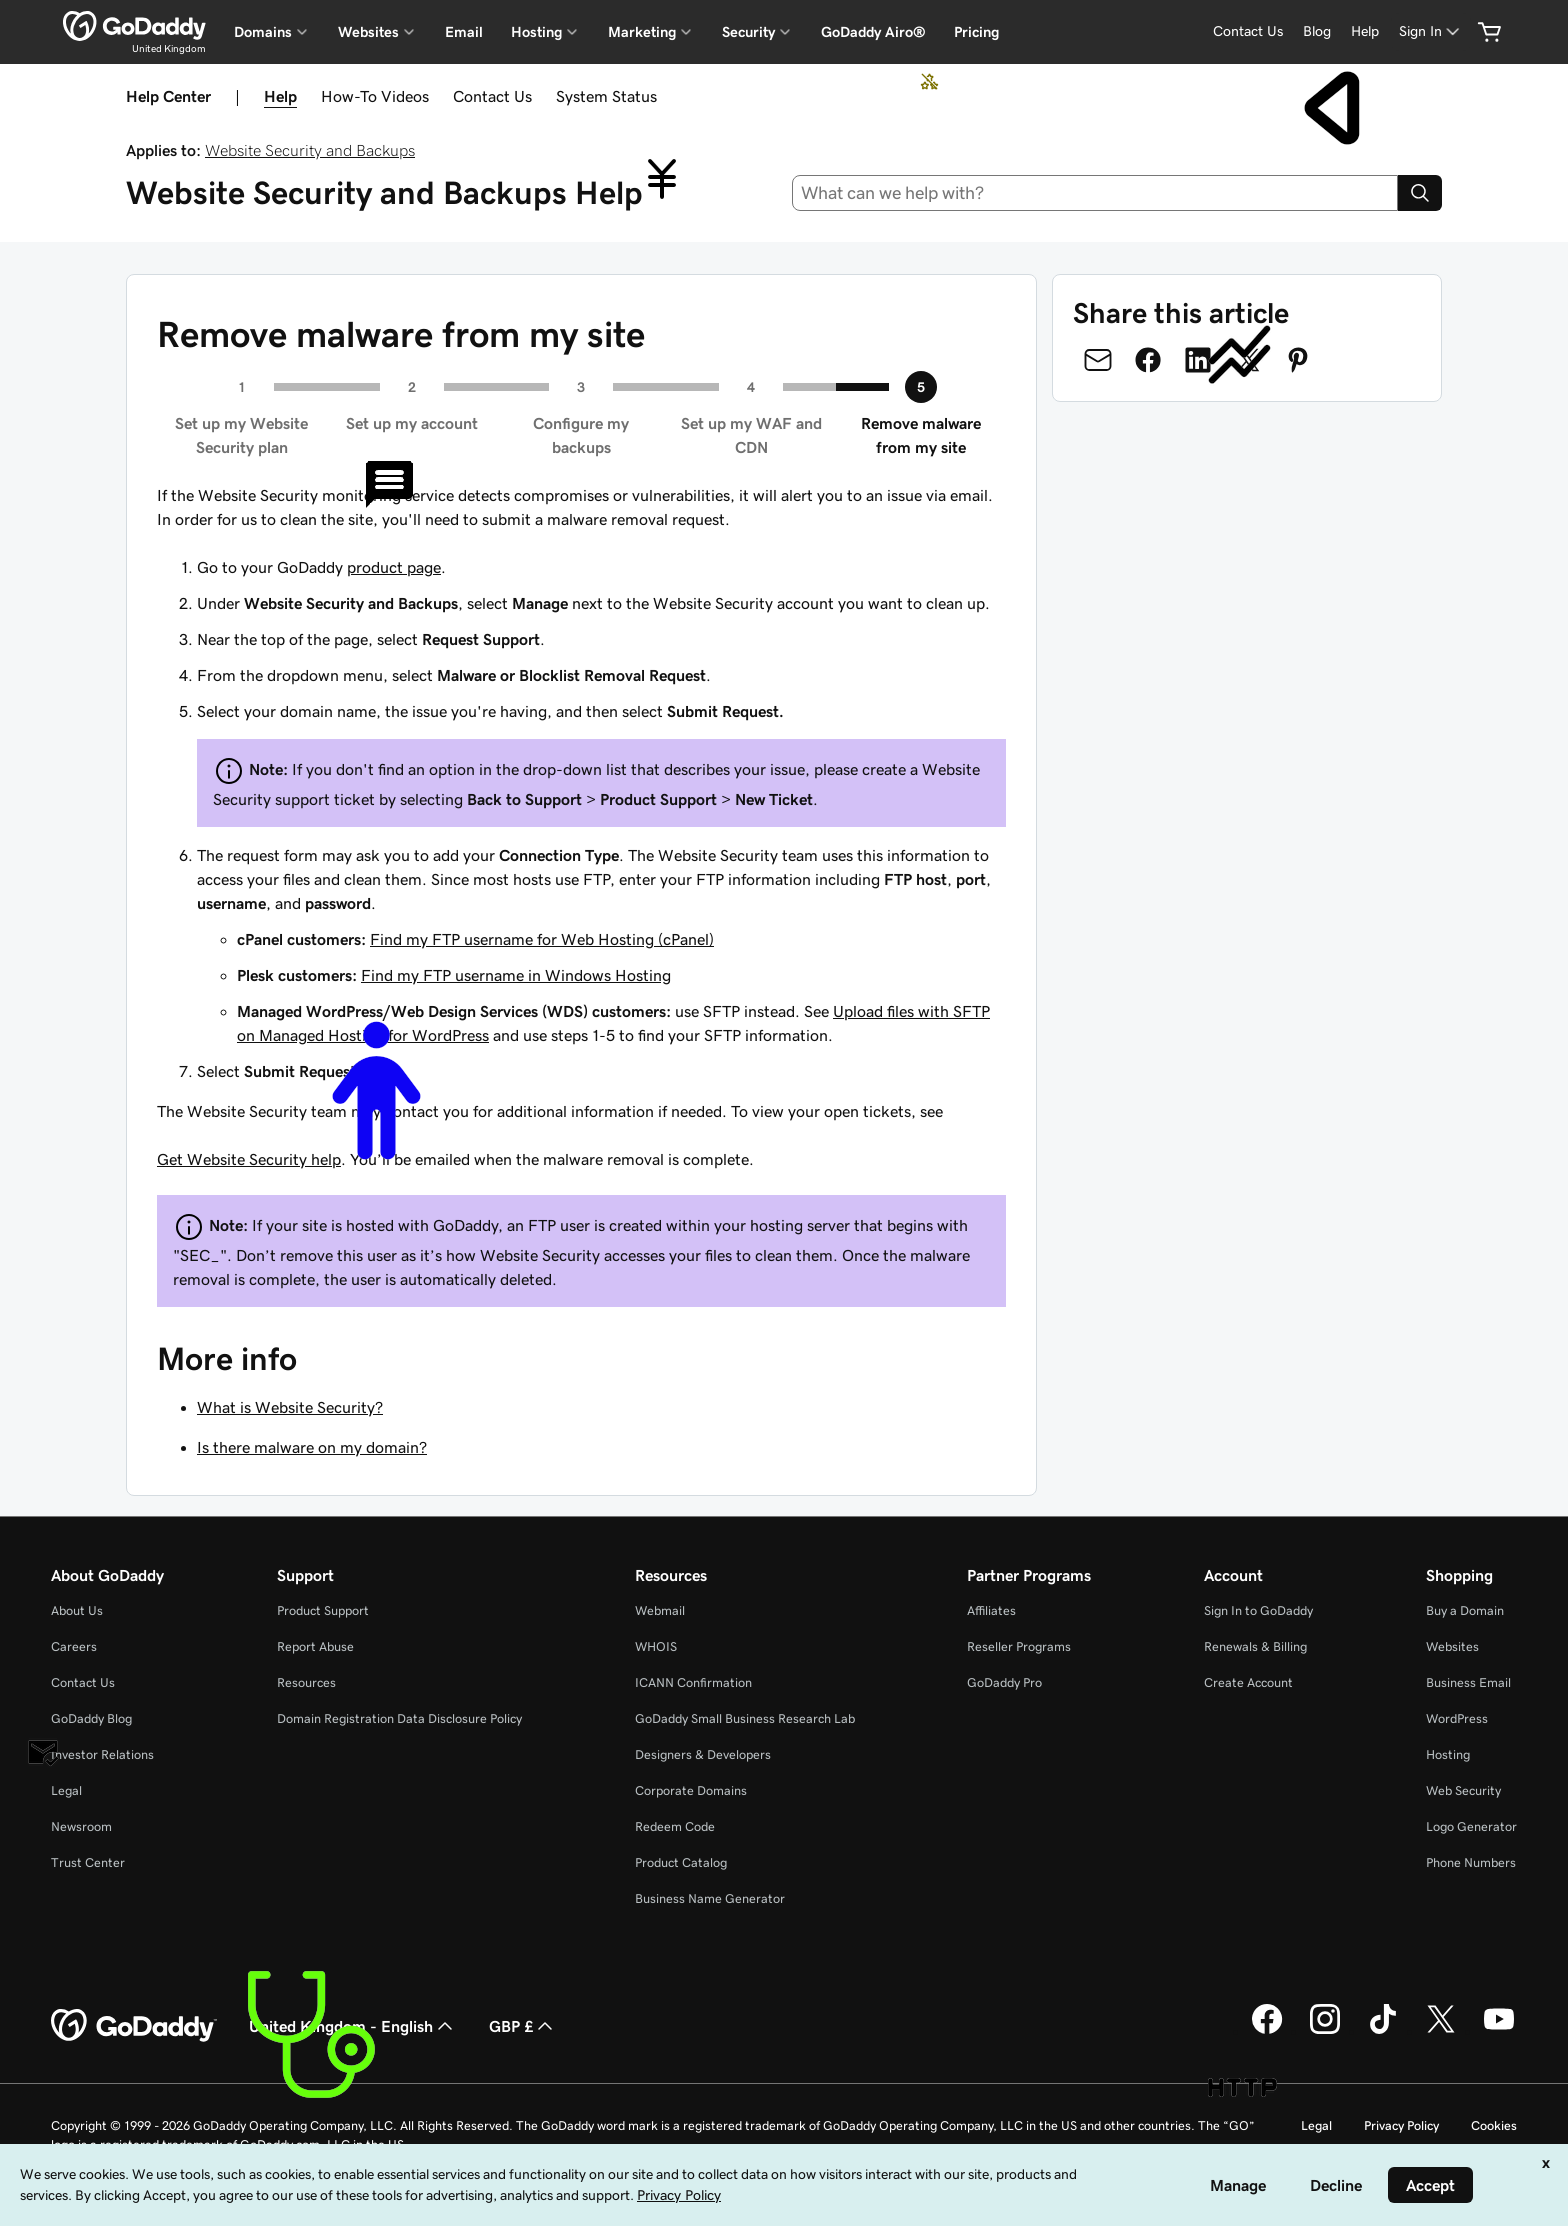 The image size is (1568, 2226). What do you see at coordinates (662, 179) in the screenshot?
I see `view prices in japanese yen` at bounding box center [662, 179].